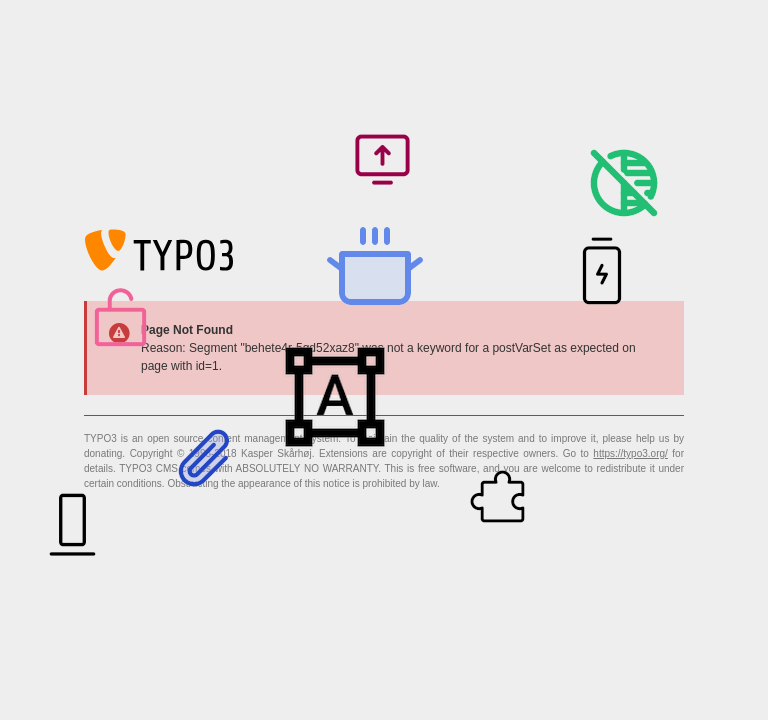  I want to click on access plugins or extensions, so click(500, 498).